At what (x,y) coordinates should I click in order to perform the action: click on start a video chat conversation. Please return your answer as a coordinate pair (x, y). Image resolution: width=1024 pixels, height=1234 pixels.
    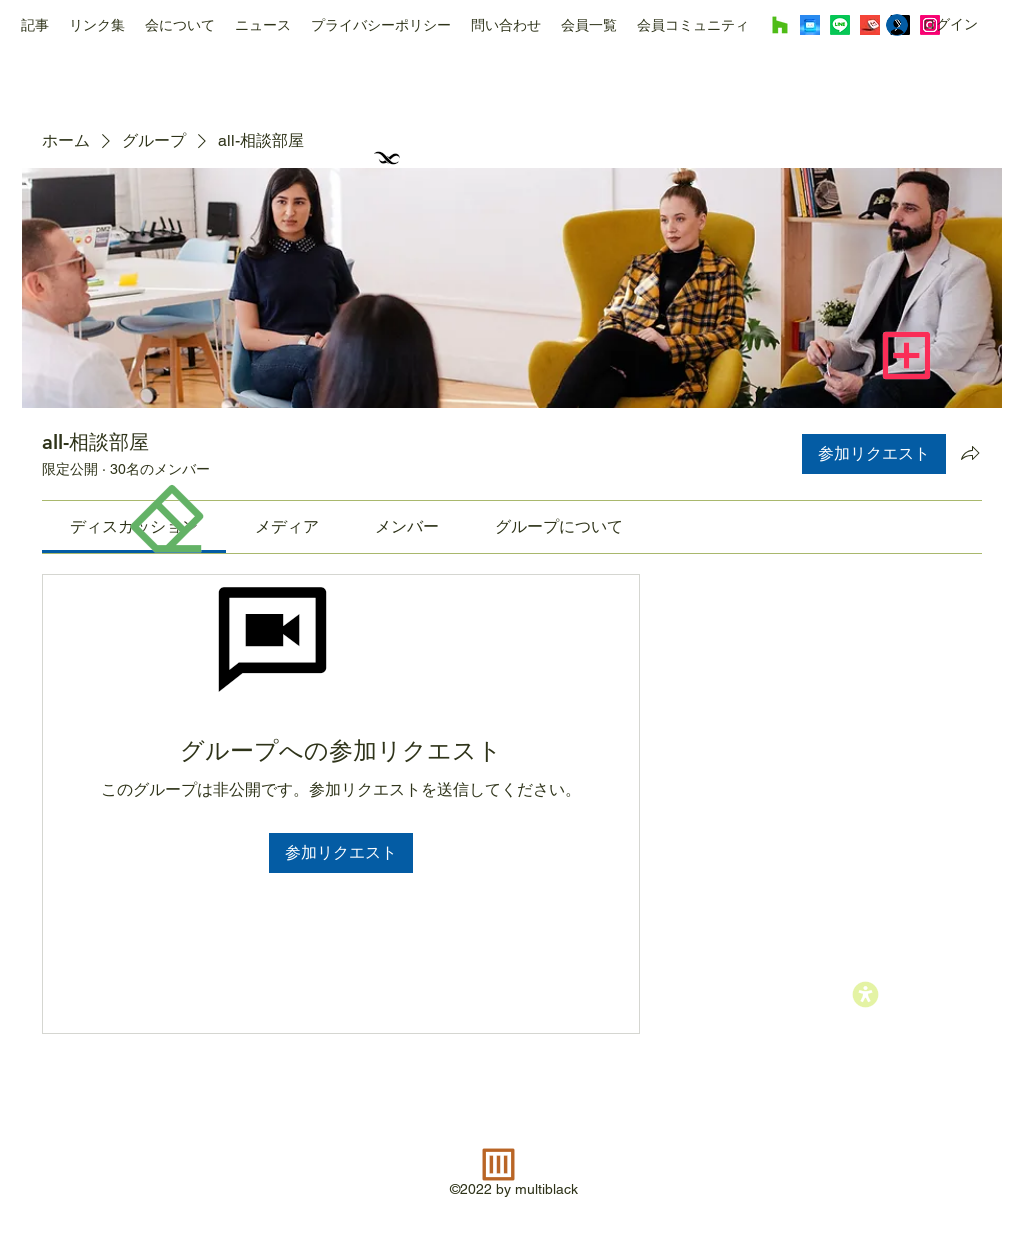
    Looking at the image, I should click on (272, 635).